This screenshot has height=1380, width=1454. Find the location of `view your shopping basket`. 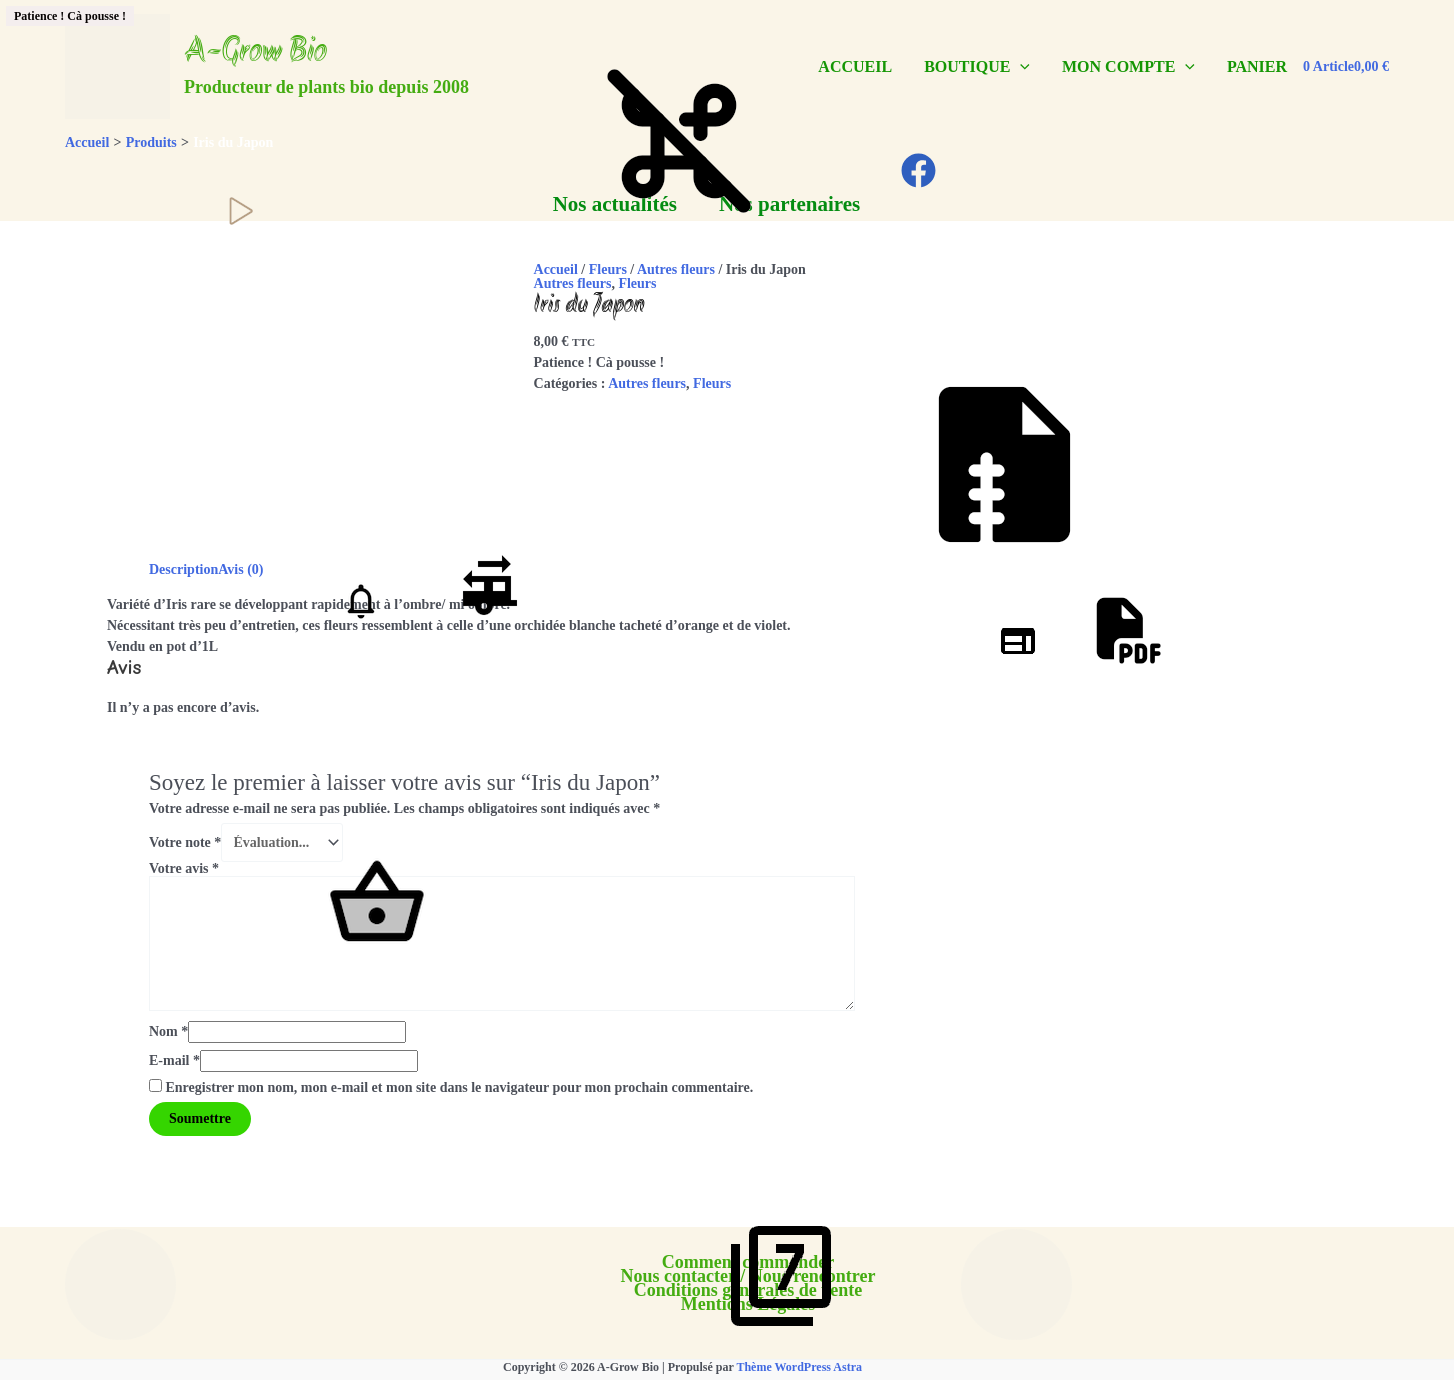

view your shopping basket is located at coordinates (377, 903).